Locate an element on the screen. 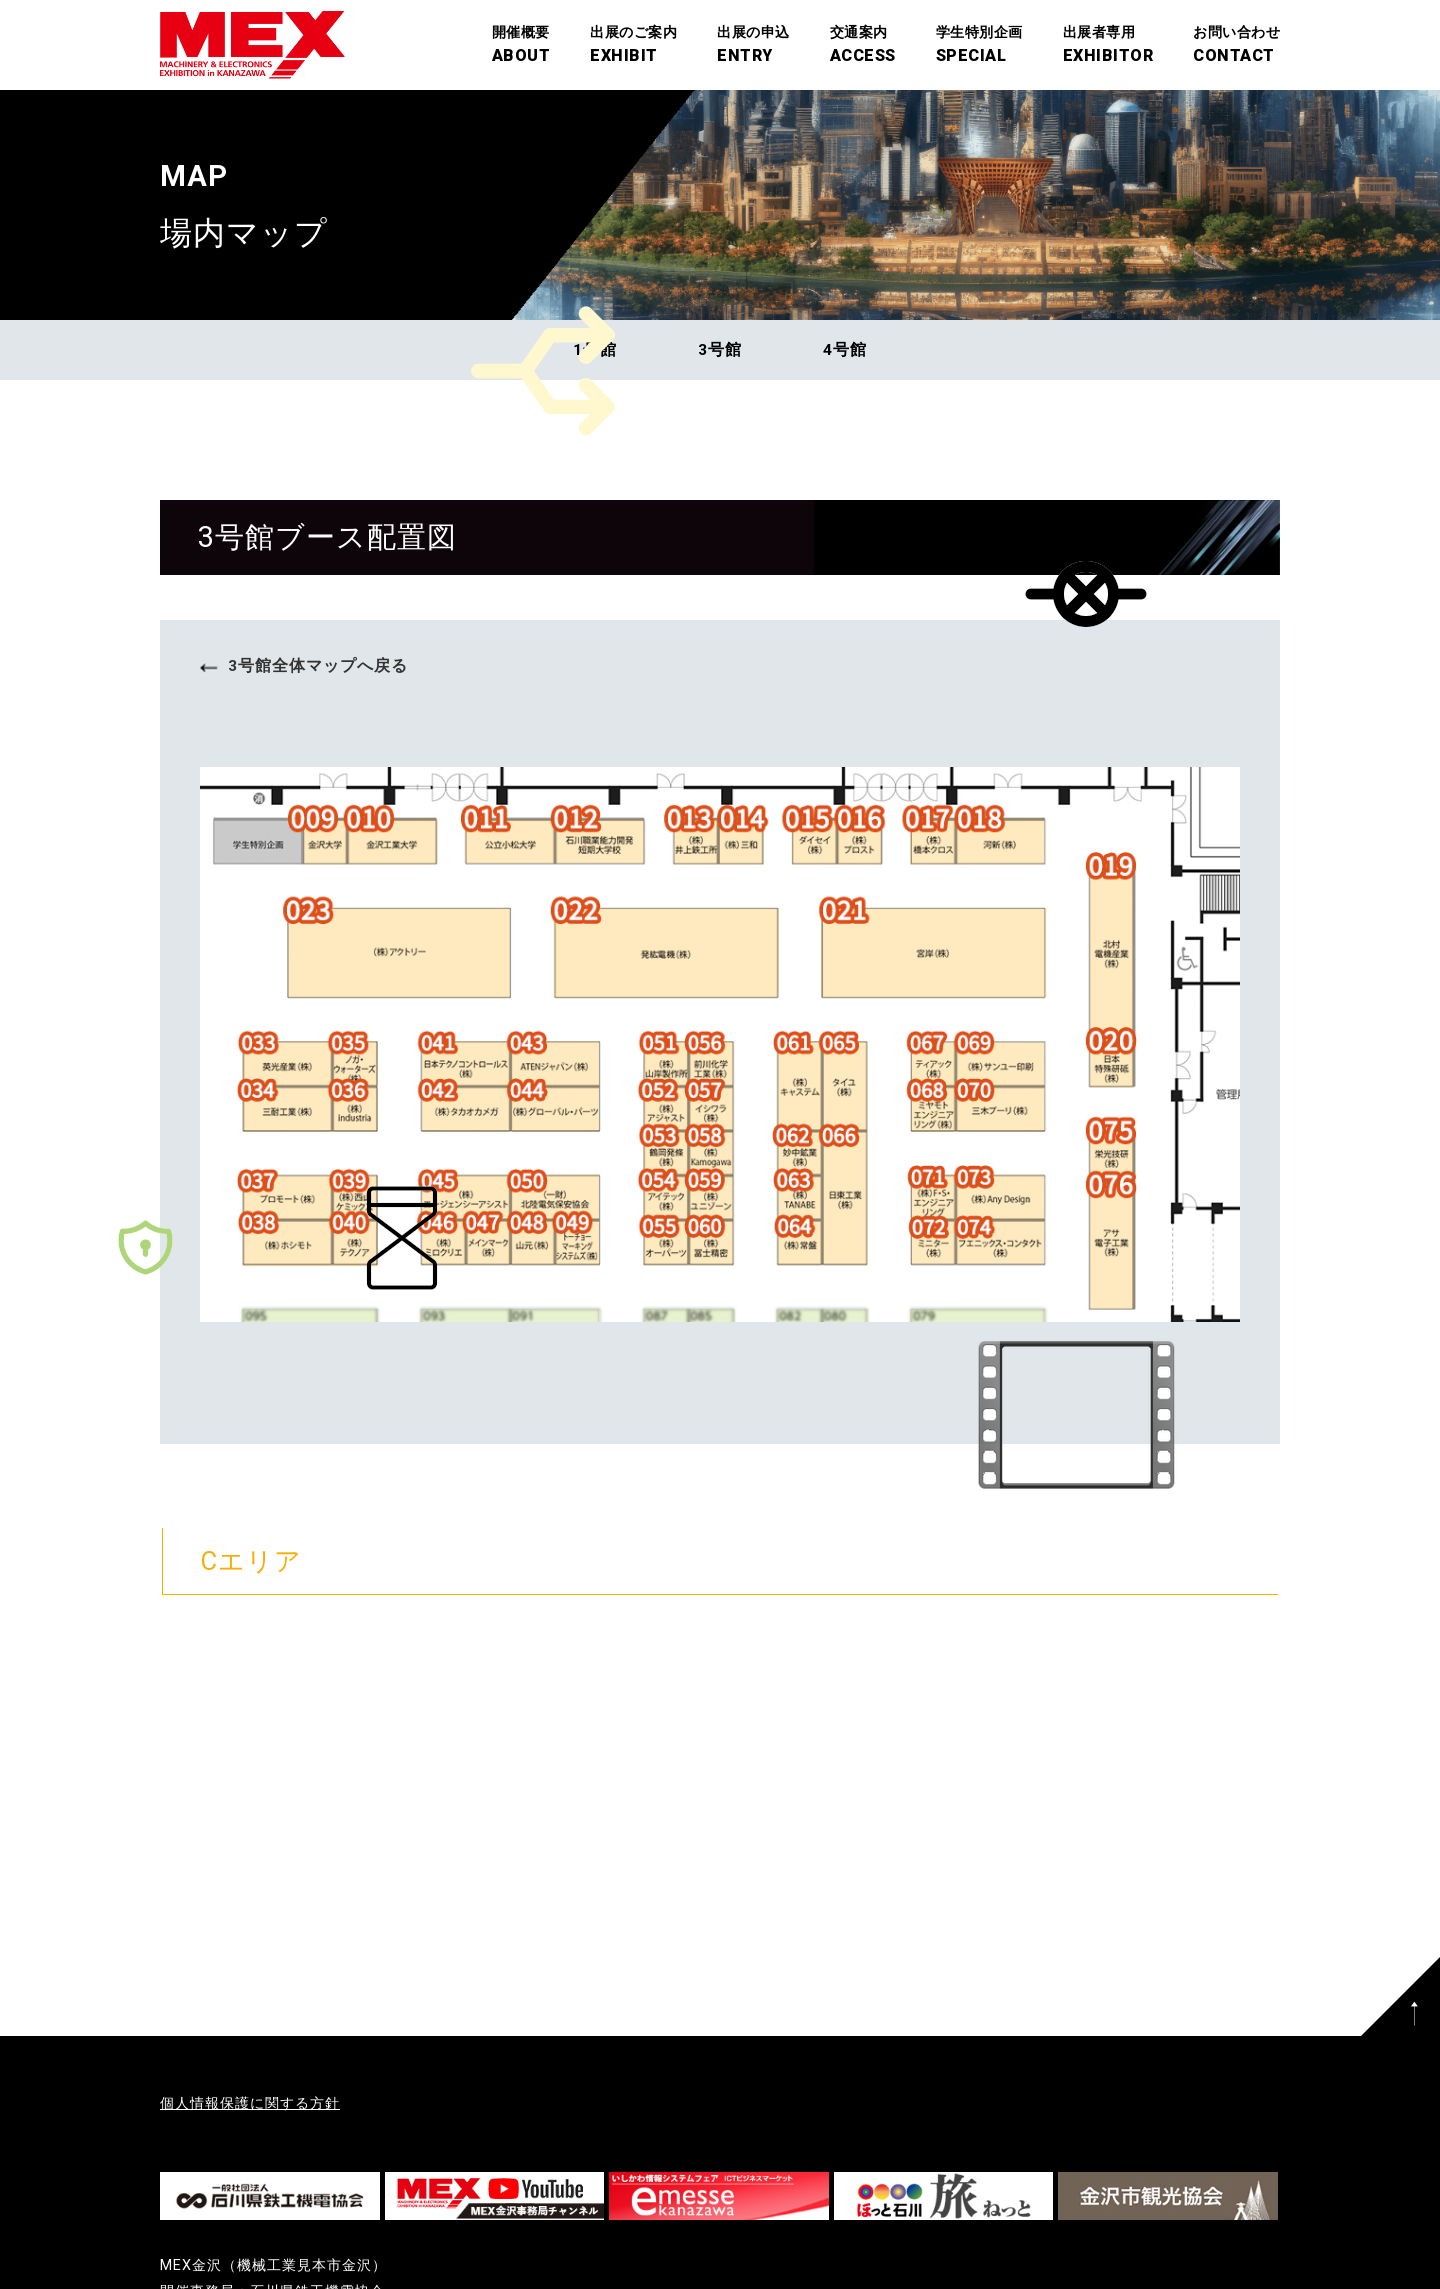  view video or film content is located at coordinates (1078, 1439).